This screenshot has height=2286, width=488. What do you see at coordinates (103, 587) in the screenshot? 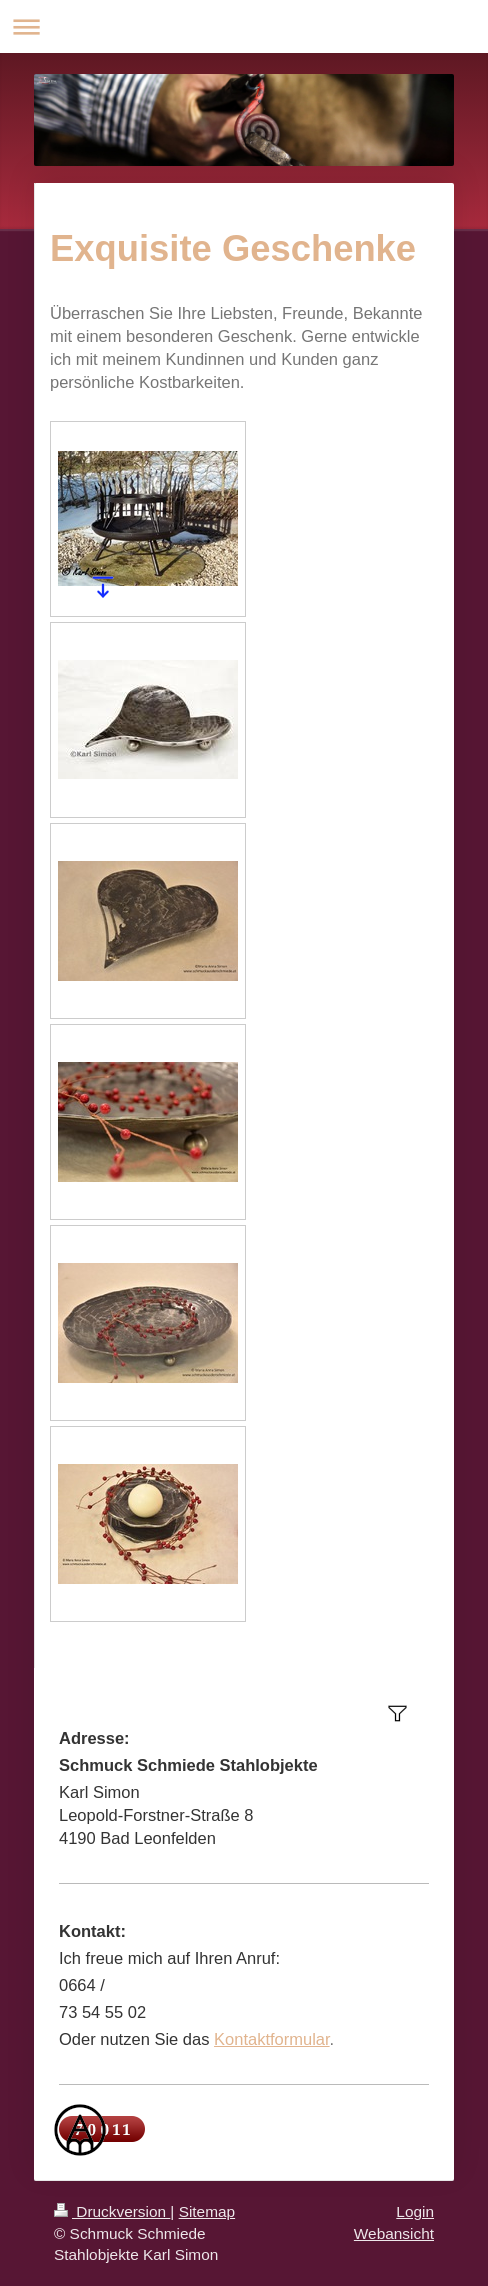
I see `download file or content` at bounding box center [103, 587].